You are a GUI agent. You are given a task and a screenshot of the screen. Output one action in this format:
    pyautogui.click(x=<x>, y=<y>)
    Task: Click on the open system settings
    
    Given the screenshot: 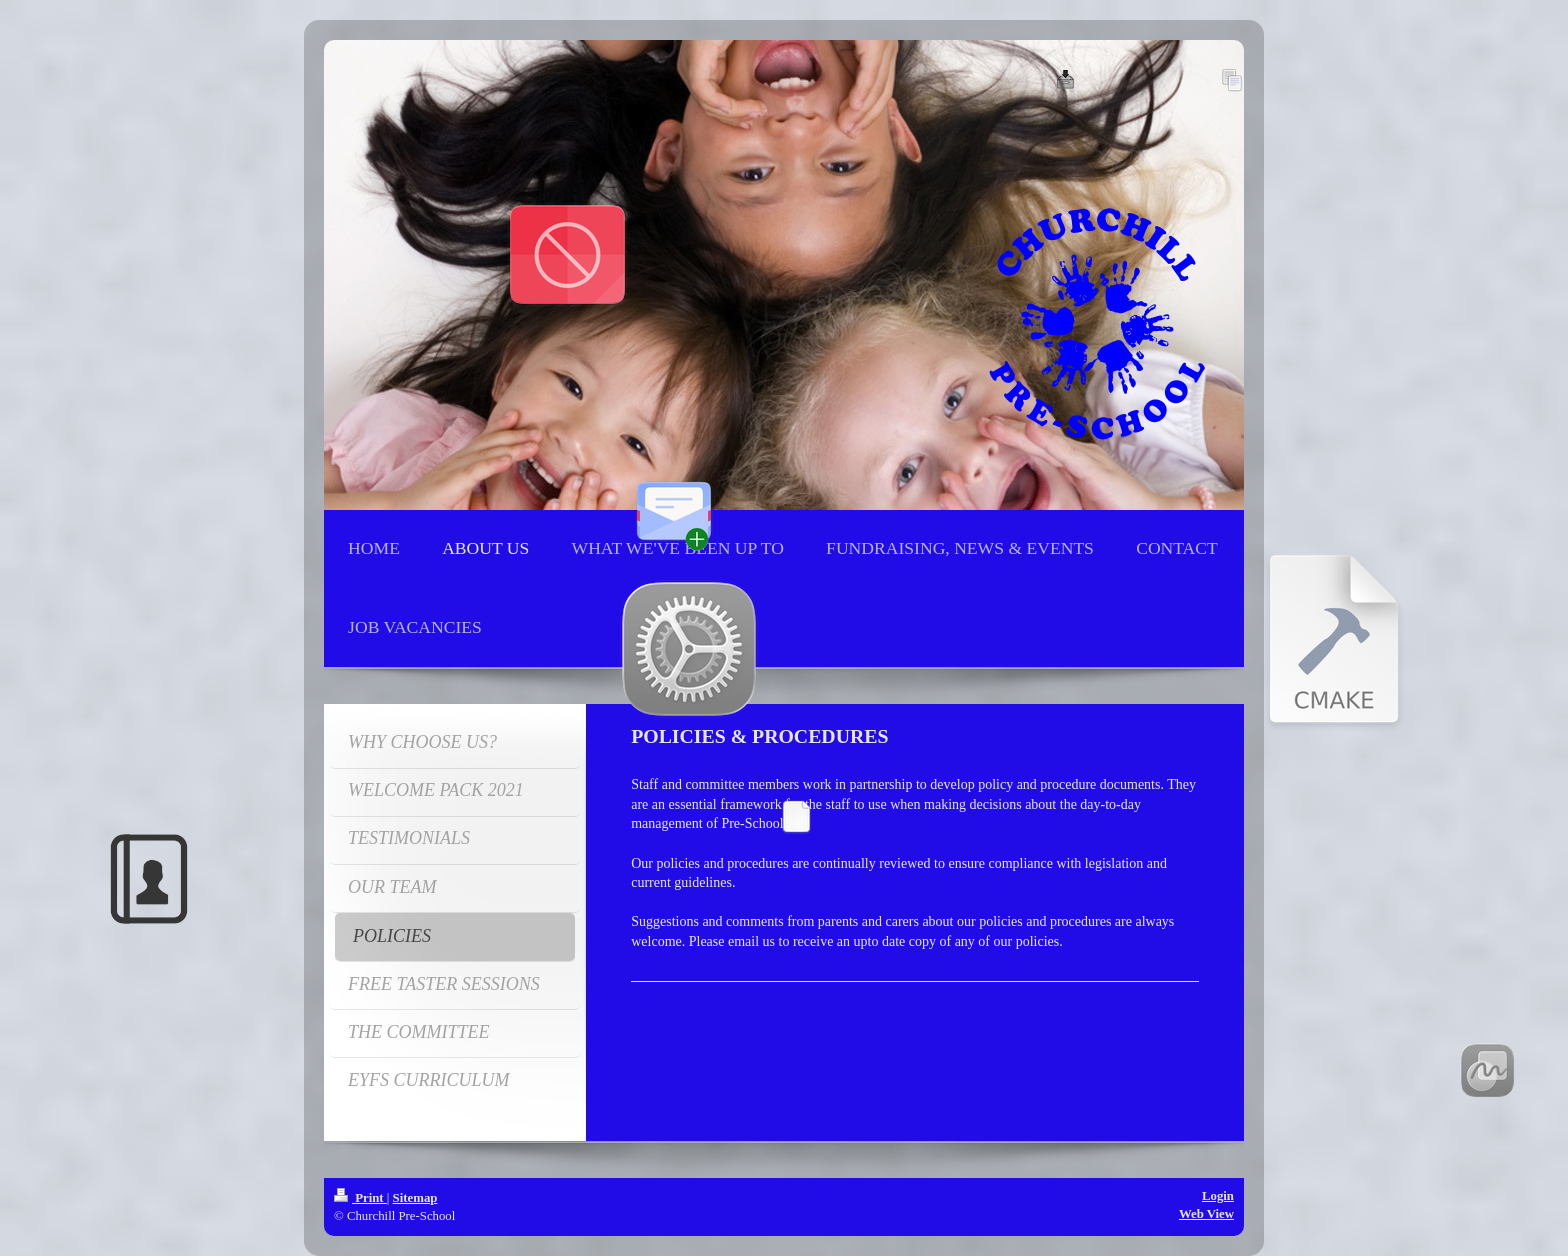 What is the action you would take?
    pyautogui.click(x=689, y=649)
    